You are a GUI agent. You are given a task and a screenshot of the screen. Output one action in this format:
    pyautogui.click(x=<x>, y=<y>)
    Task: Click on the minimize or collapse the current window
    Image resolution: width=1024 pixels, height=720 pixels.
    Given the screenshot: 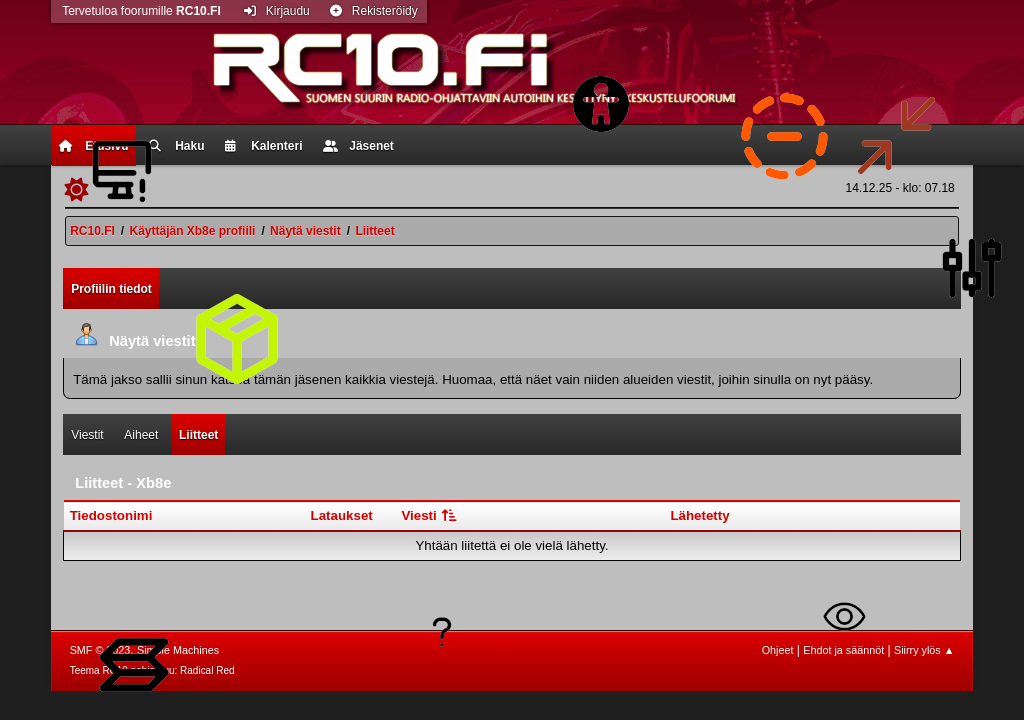 What is the action you would take?
    pyautogui.click(x=896, y=135)
    